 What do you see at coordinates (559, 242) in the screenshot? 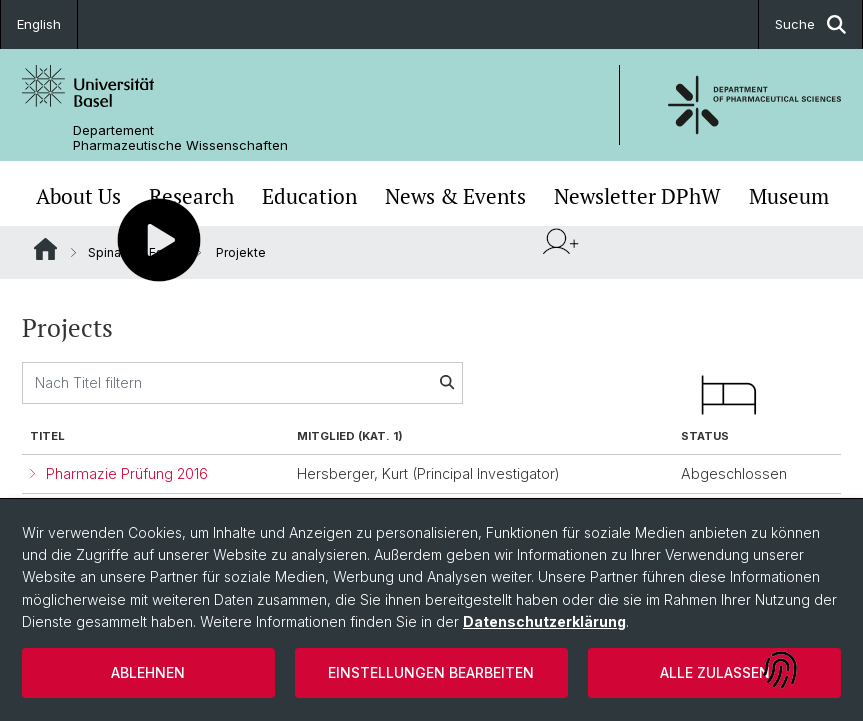
I see `add a new contact or friend` at bounding box center [559, 242].